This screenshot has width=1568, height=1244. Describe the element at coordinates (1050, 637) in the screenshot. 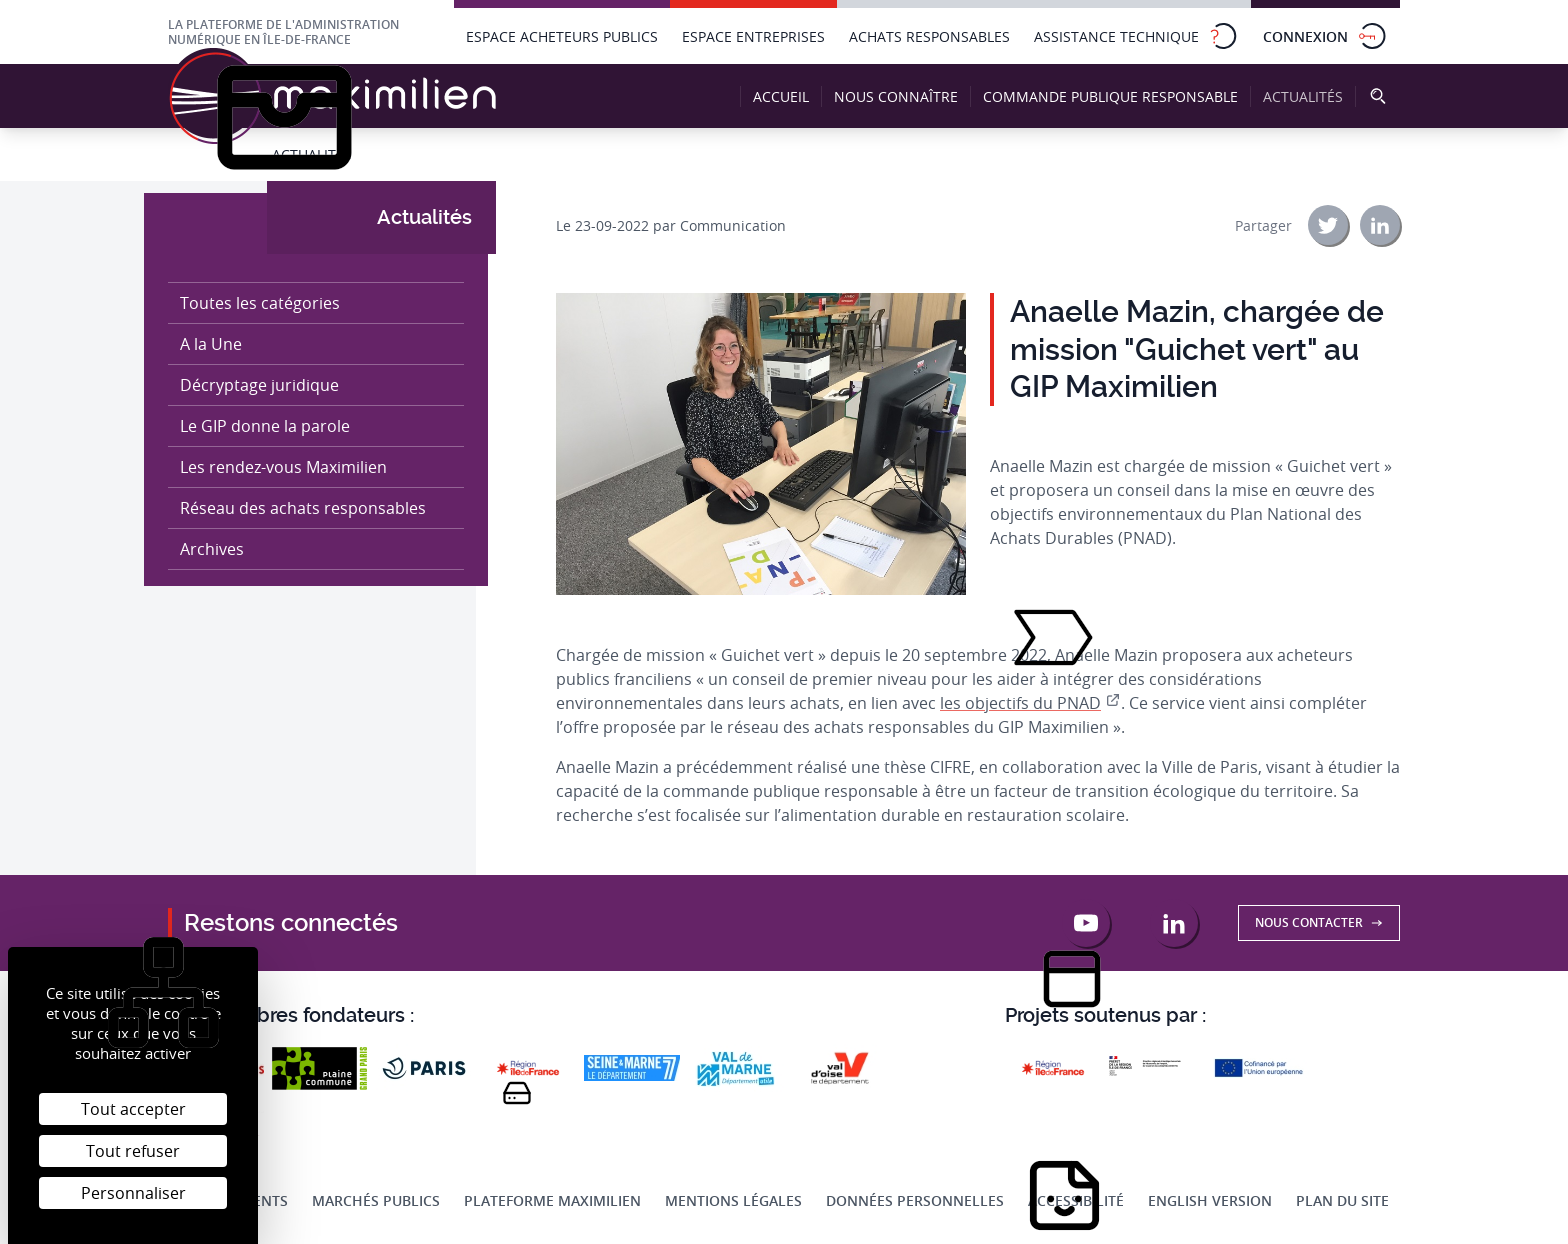

I see `apply a label or tag to an item` at that location.